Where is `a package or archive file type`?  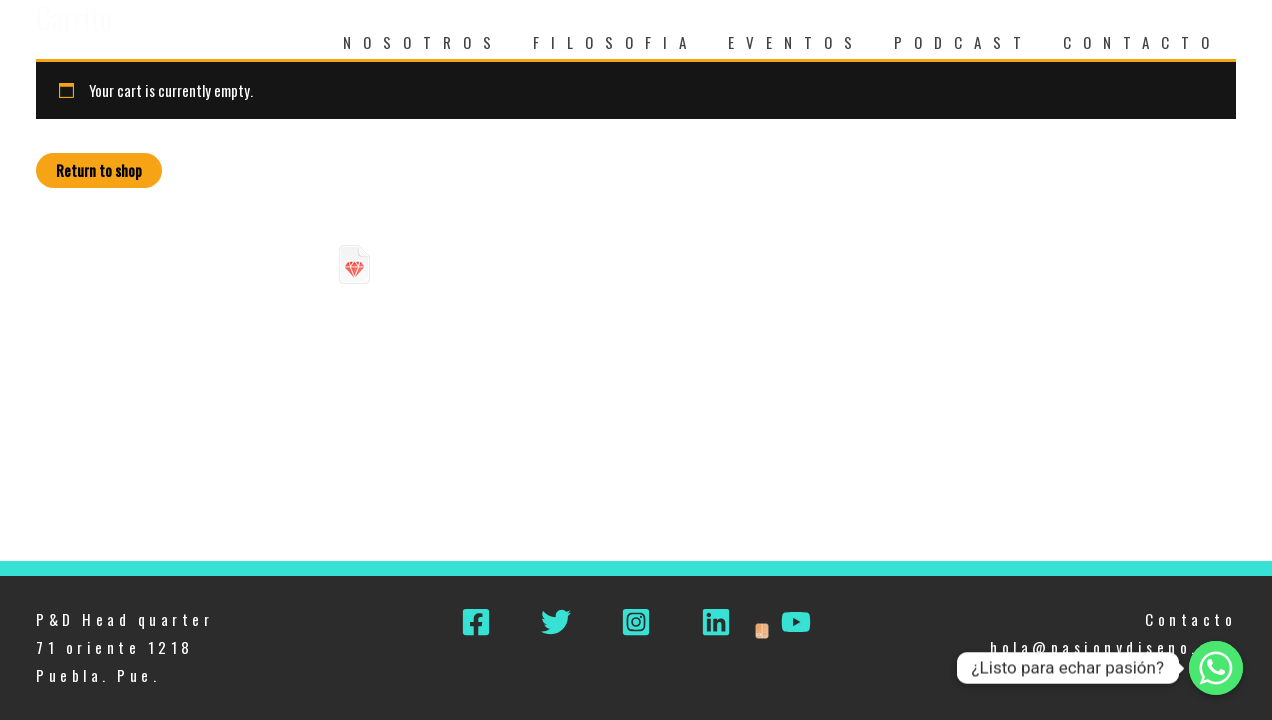
a package or archive file type is located at coordinates (762, 631).